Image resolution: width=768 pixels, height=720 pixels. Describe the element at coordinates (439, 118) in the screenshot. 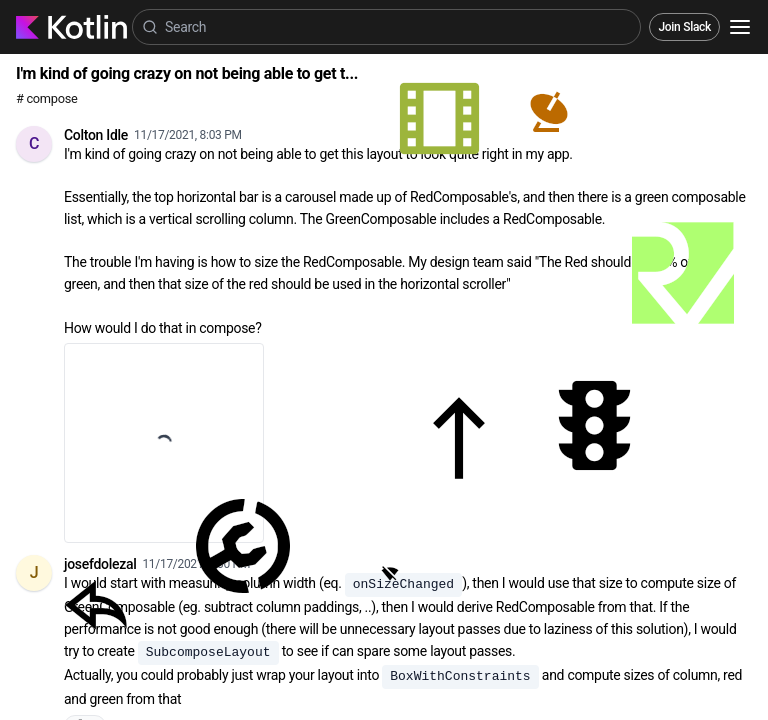

I see `access video or film content` at that location.